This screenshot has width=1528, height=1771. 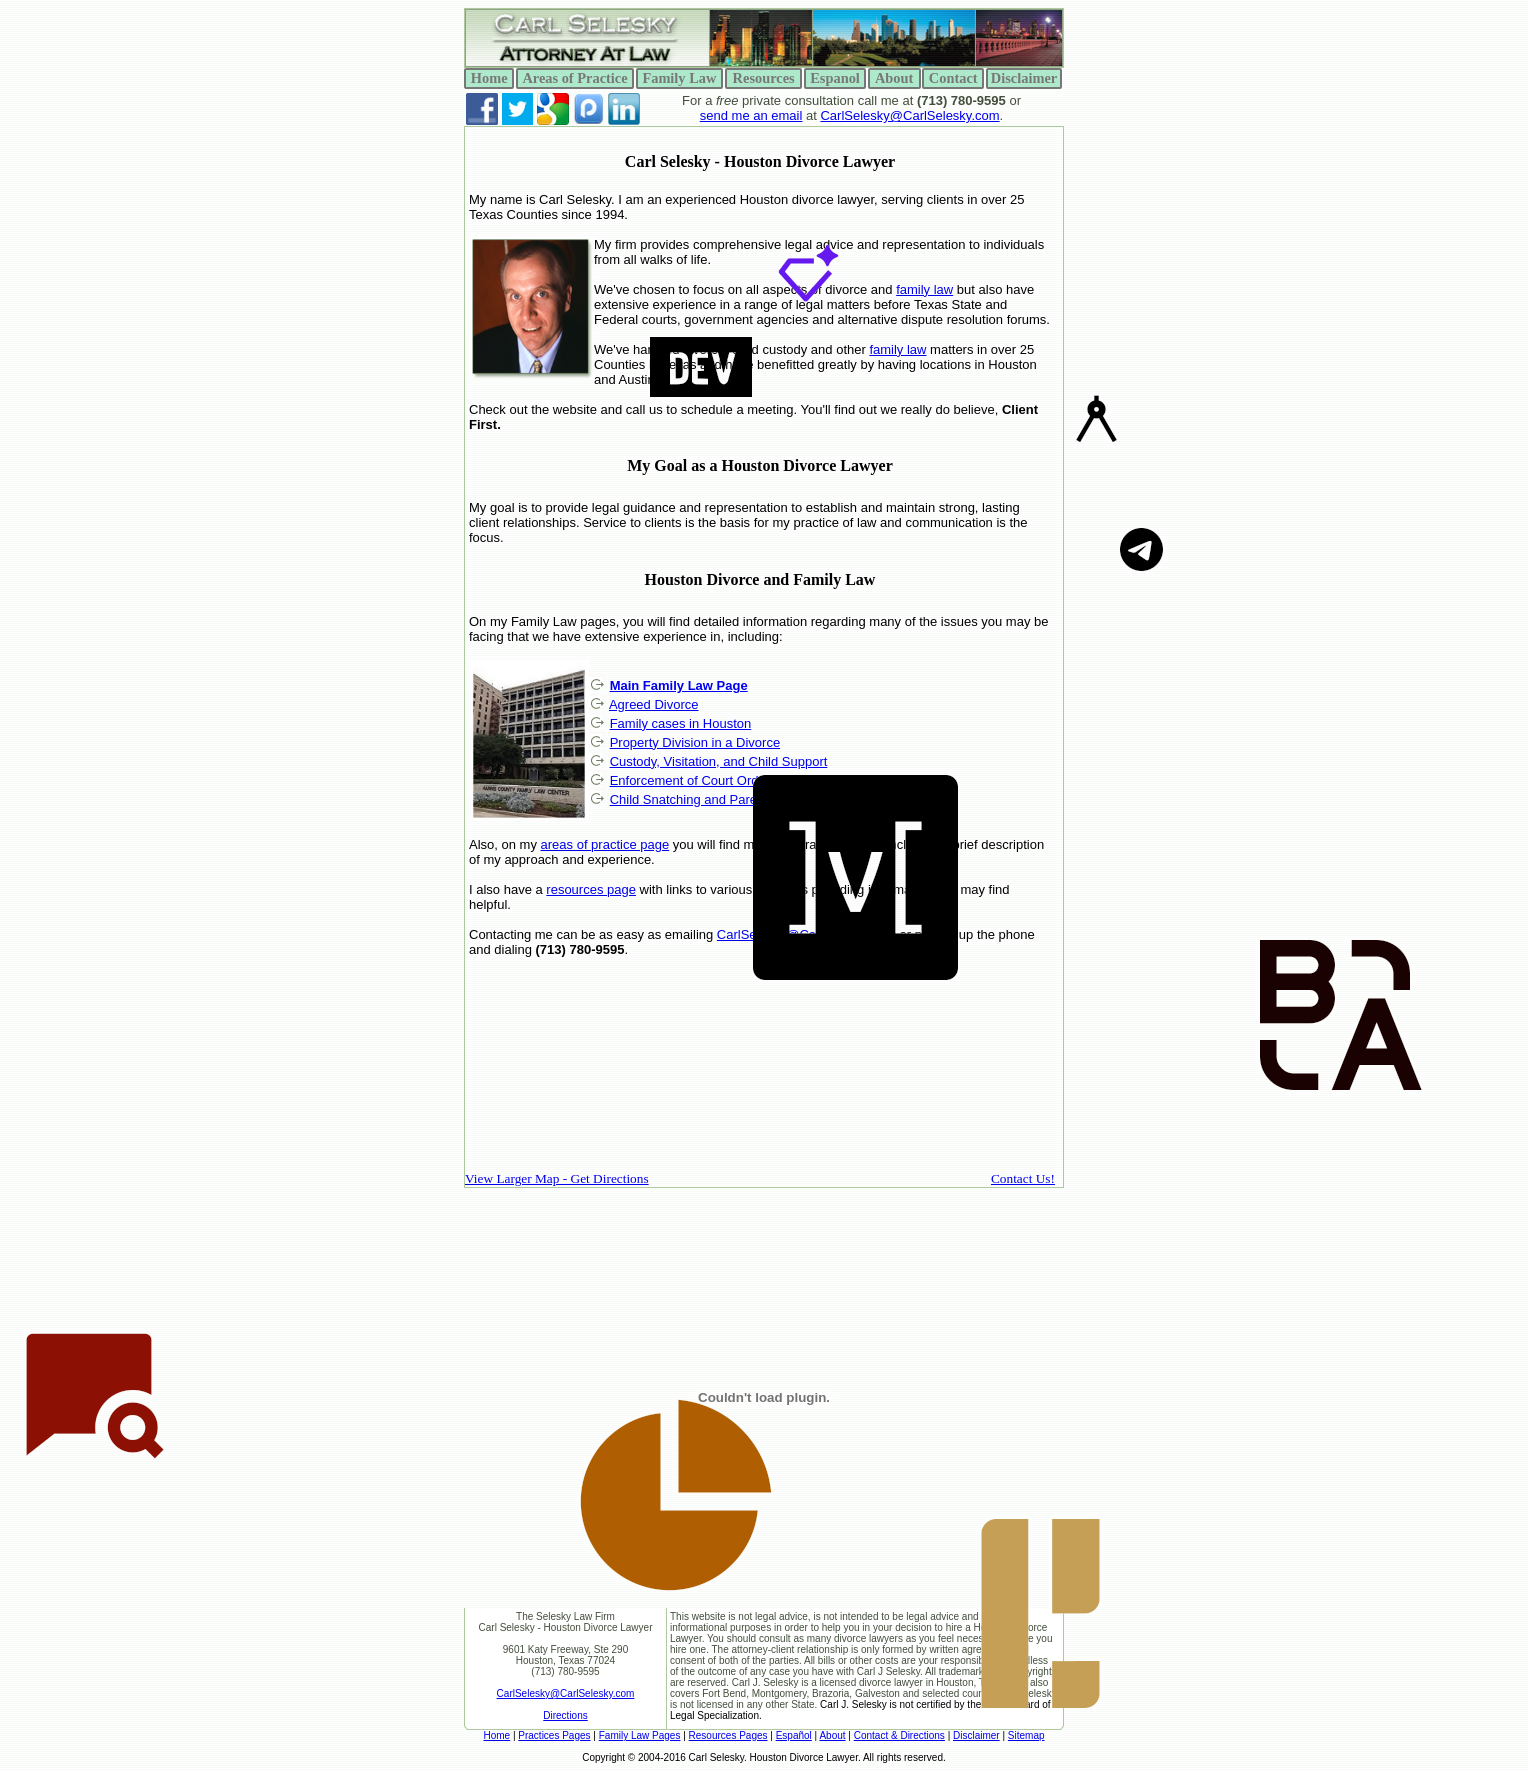 What do you see at coordinates (855, 877) in the screenshot?
I see `MobX state management library logo` at bounding box center [855, 877].